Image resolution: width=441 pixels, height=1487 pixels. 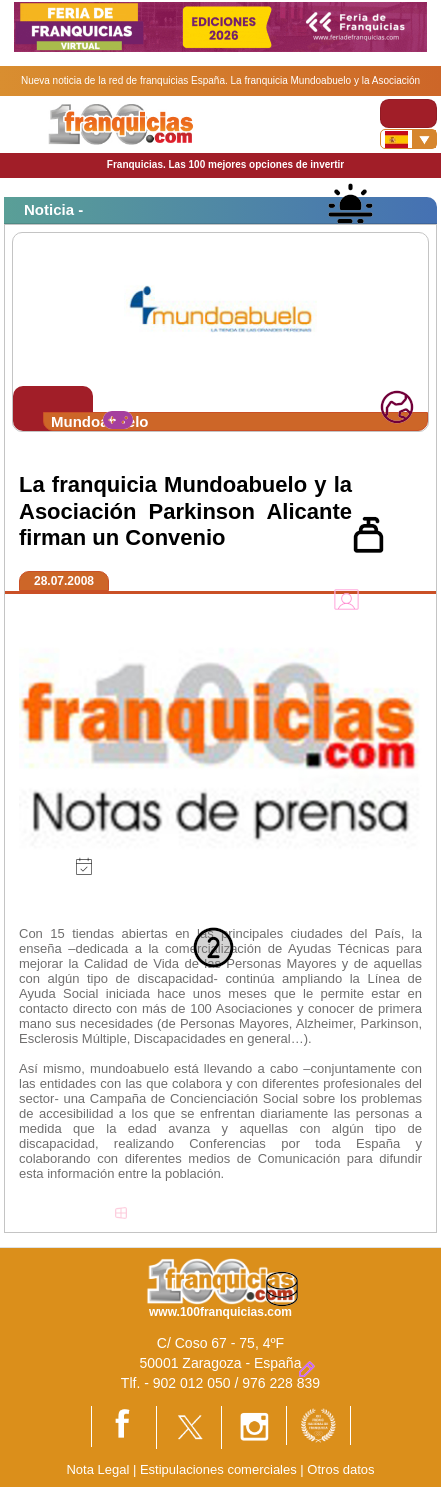 I want to click on confirm or schedule an event, so click(x=84, y=867).